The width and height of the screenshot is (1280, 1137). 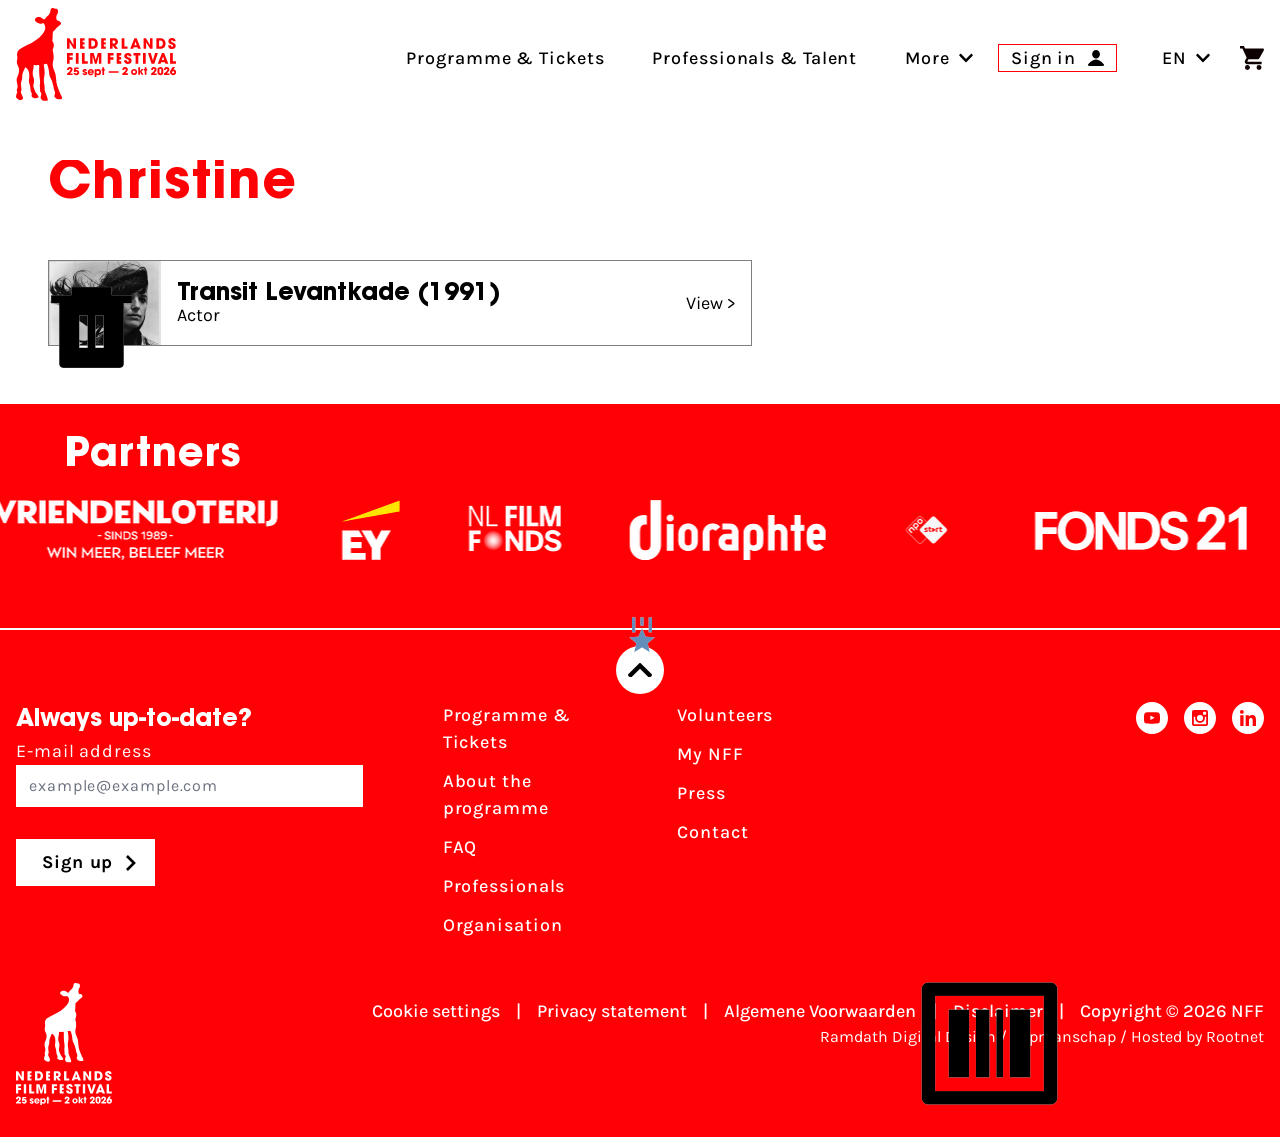 What do you see at coordinates (989, 1043) in the screenshot?
I see `scan a barcode` at bounding box center [989, 1043].